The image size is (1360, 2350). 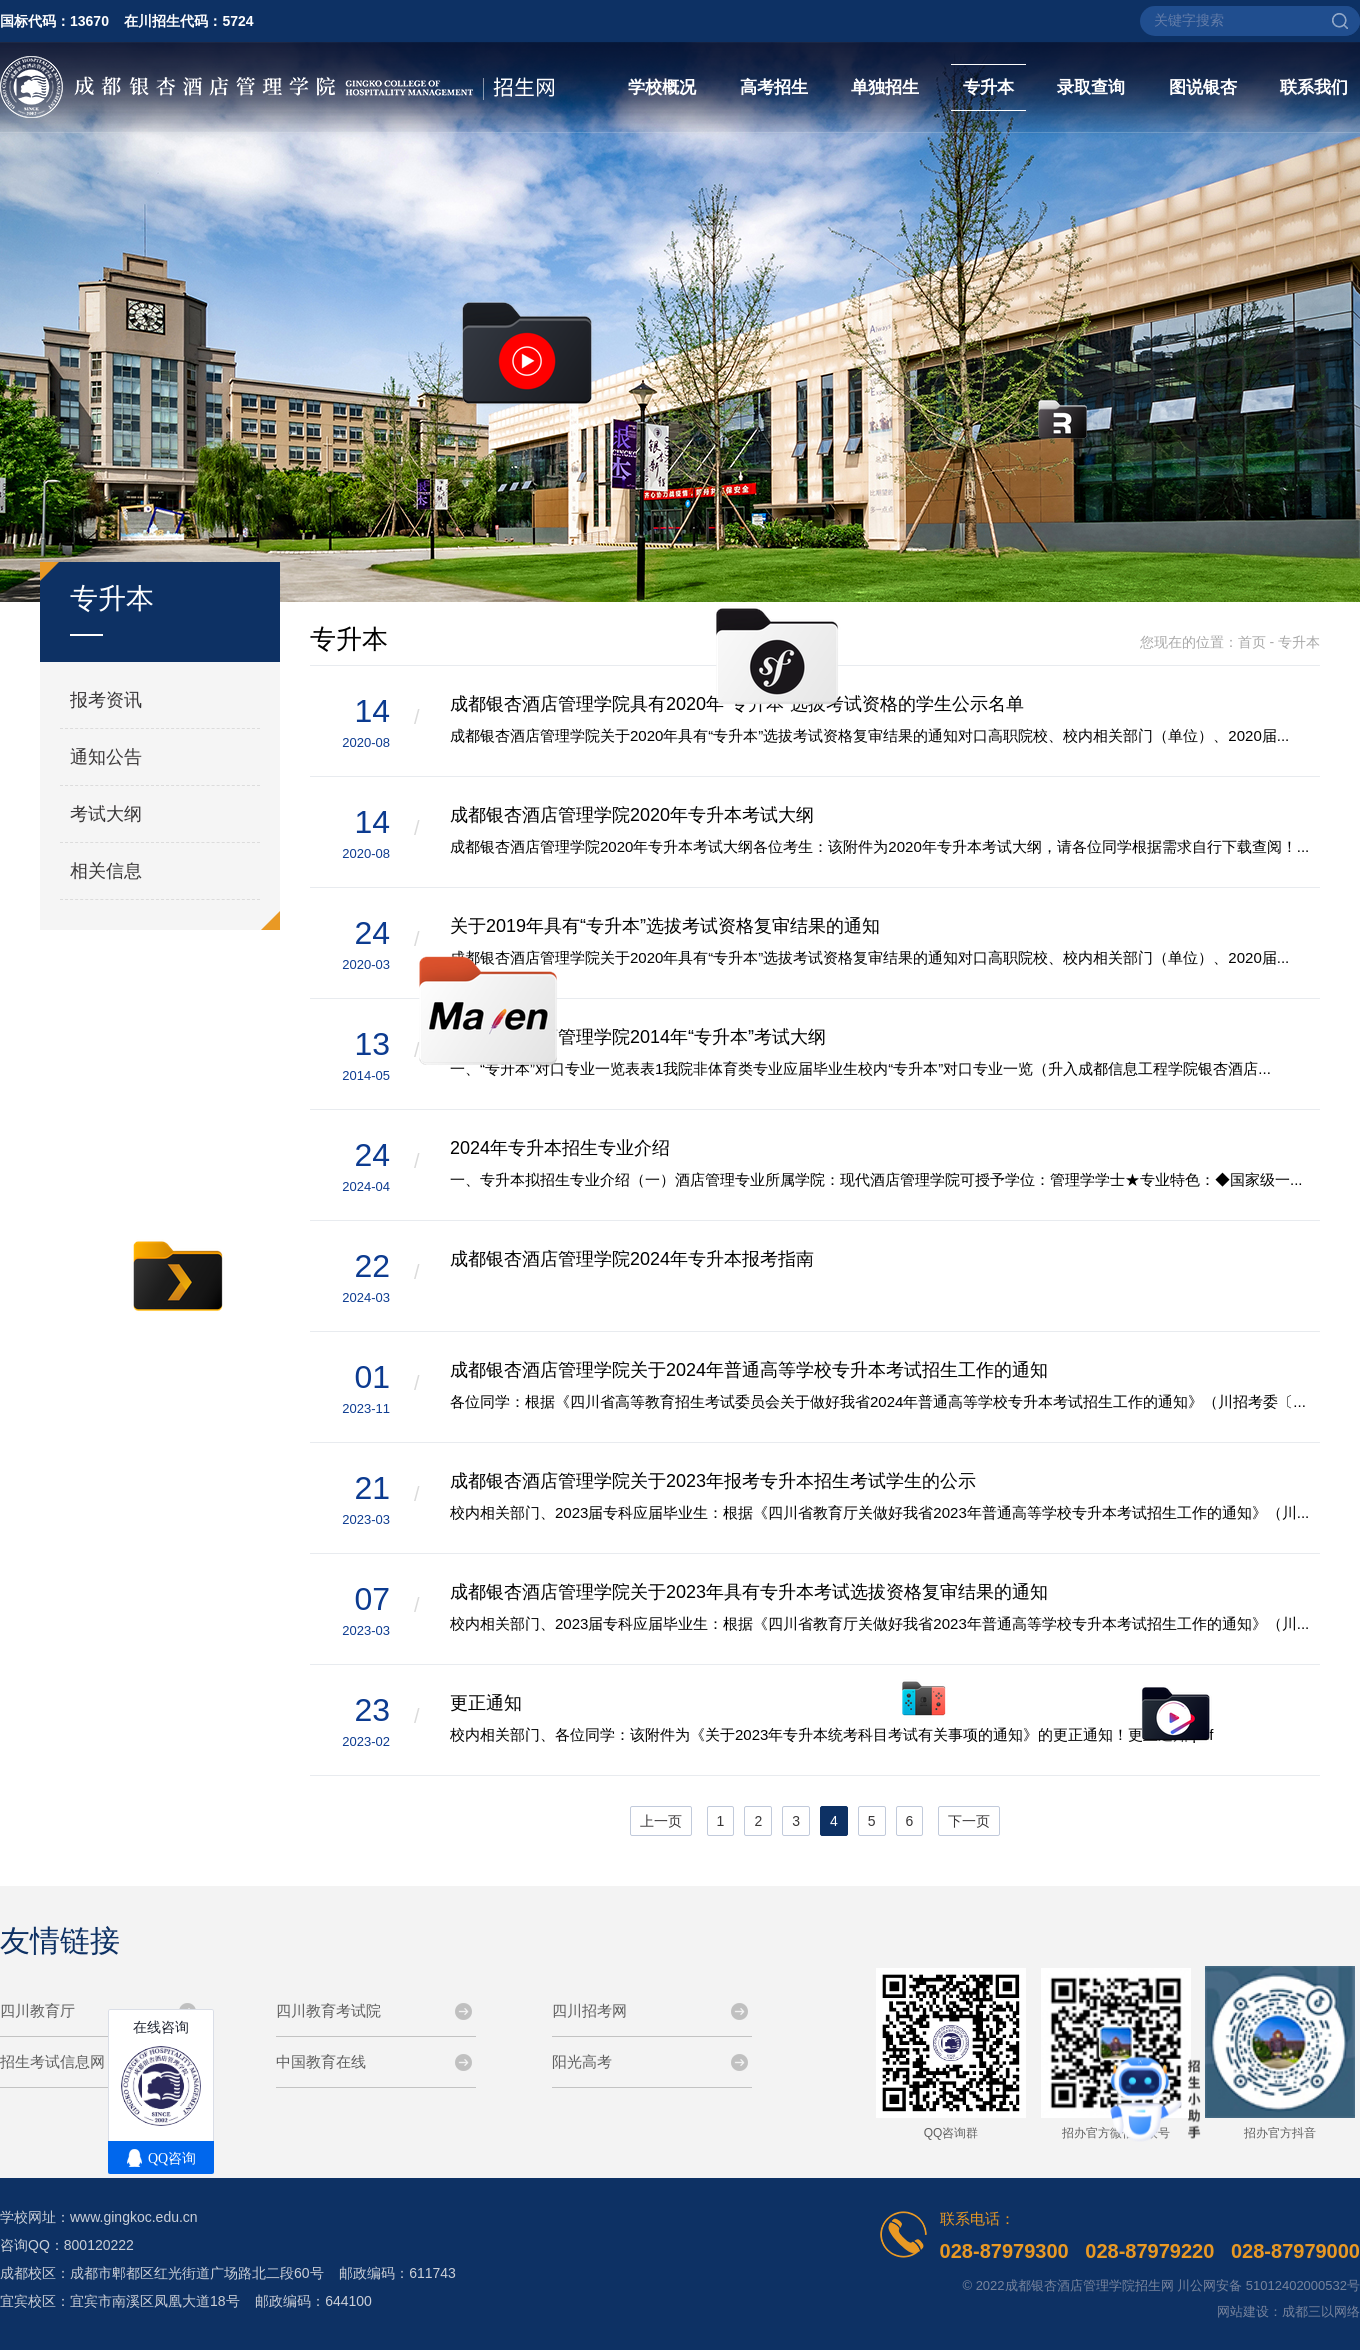 I want to click on folder containing maven project files, so click(x=487, y=1014).